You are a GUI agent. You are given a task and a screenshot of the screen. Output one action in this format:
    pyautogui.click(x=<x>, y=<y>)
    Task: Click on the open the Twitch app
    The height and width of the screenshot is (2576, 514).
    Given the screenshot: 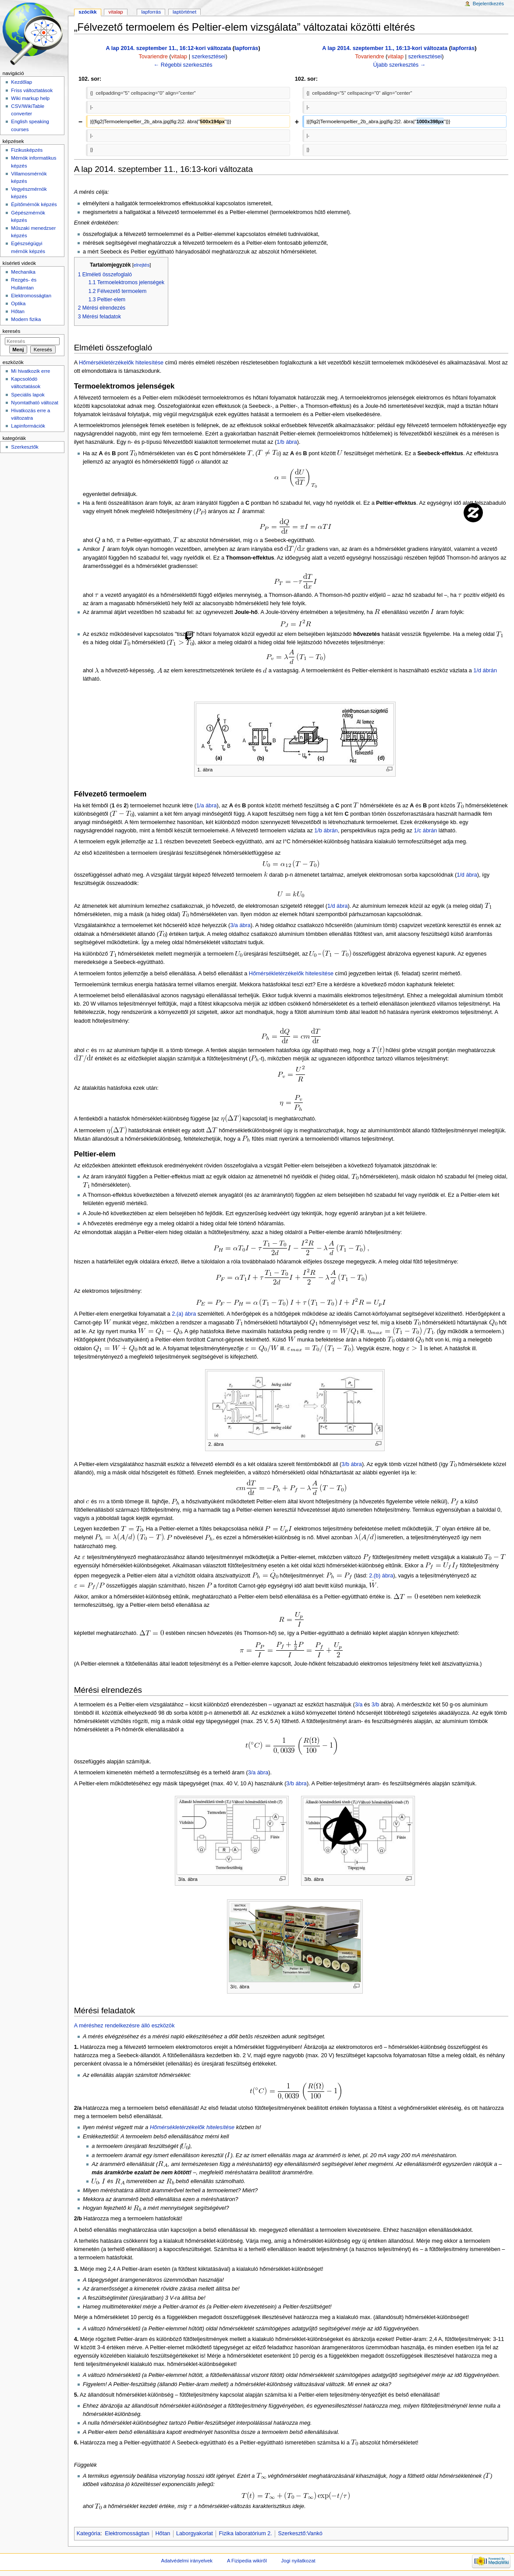 What is the action you would take?
    pyautogui.click(x=189, y=636)
    